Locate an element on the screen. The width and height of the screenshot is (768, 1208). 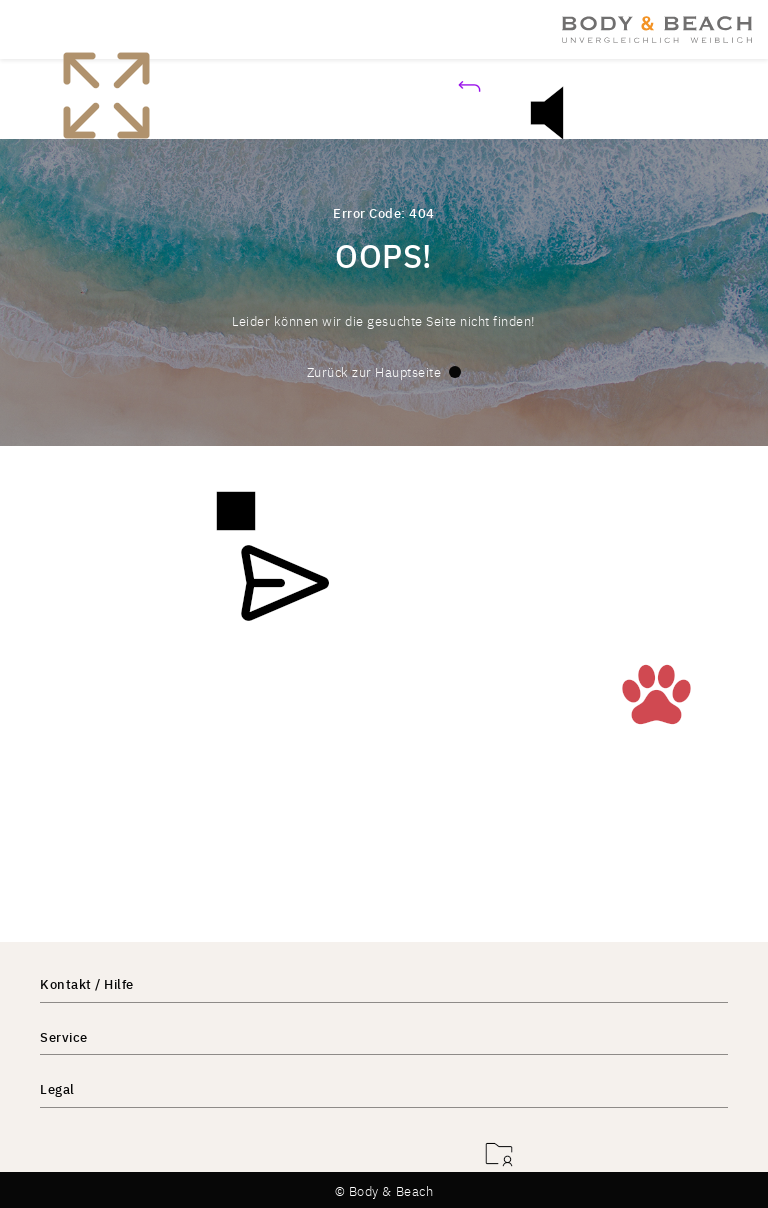
access pet-related features or settings is located at coordinates (656, 694).